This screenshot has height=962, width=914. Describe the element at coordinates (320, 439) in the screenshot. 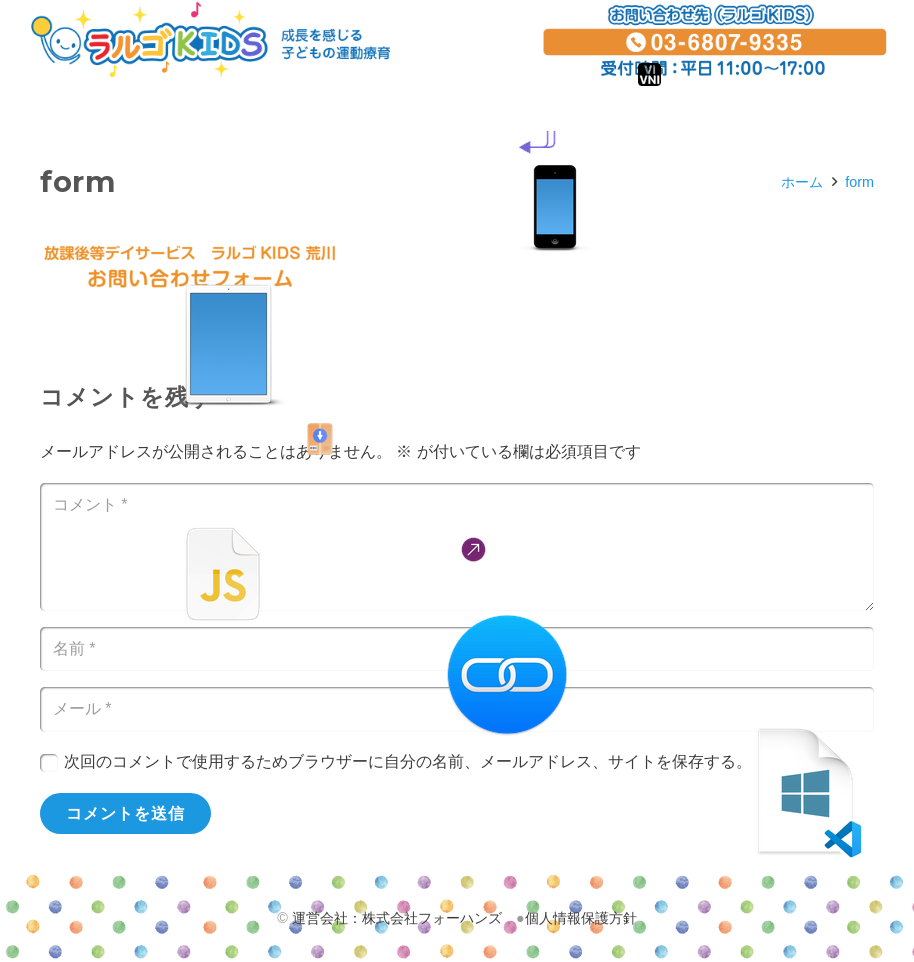

I see `downloading a software package or update` at that location.